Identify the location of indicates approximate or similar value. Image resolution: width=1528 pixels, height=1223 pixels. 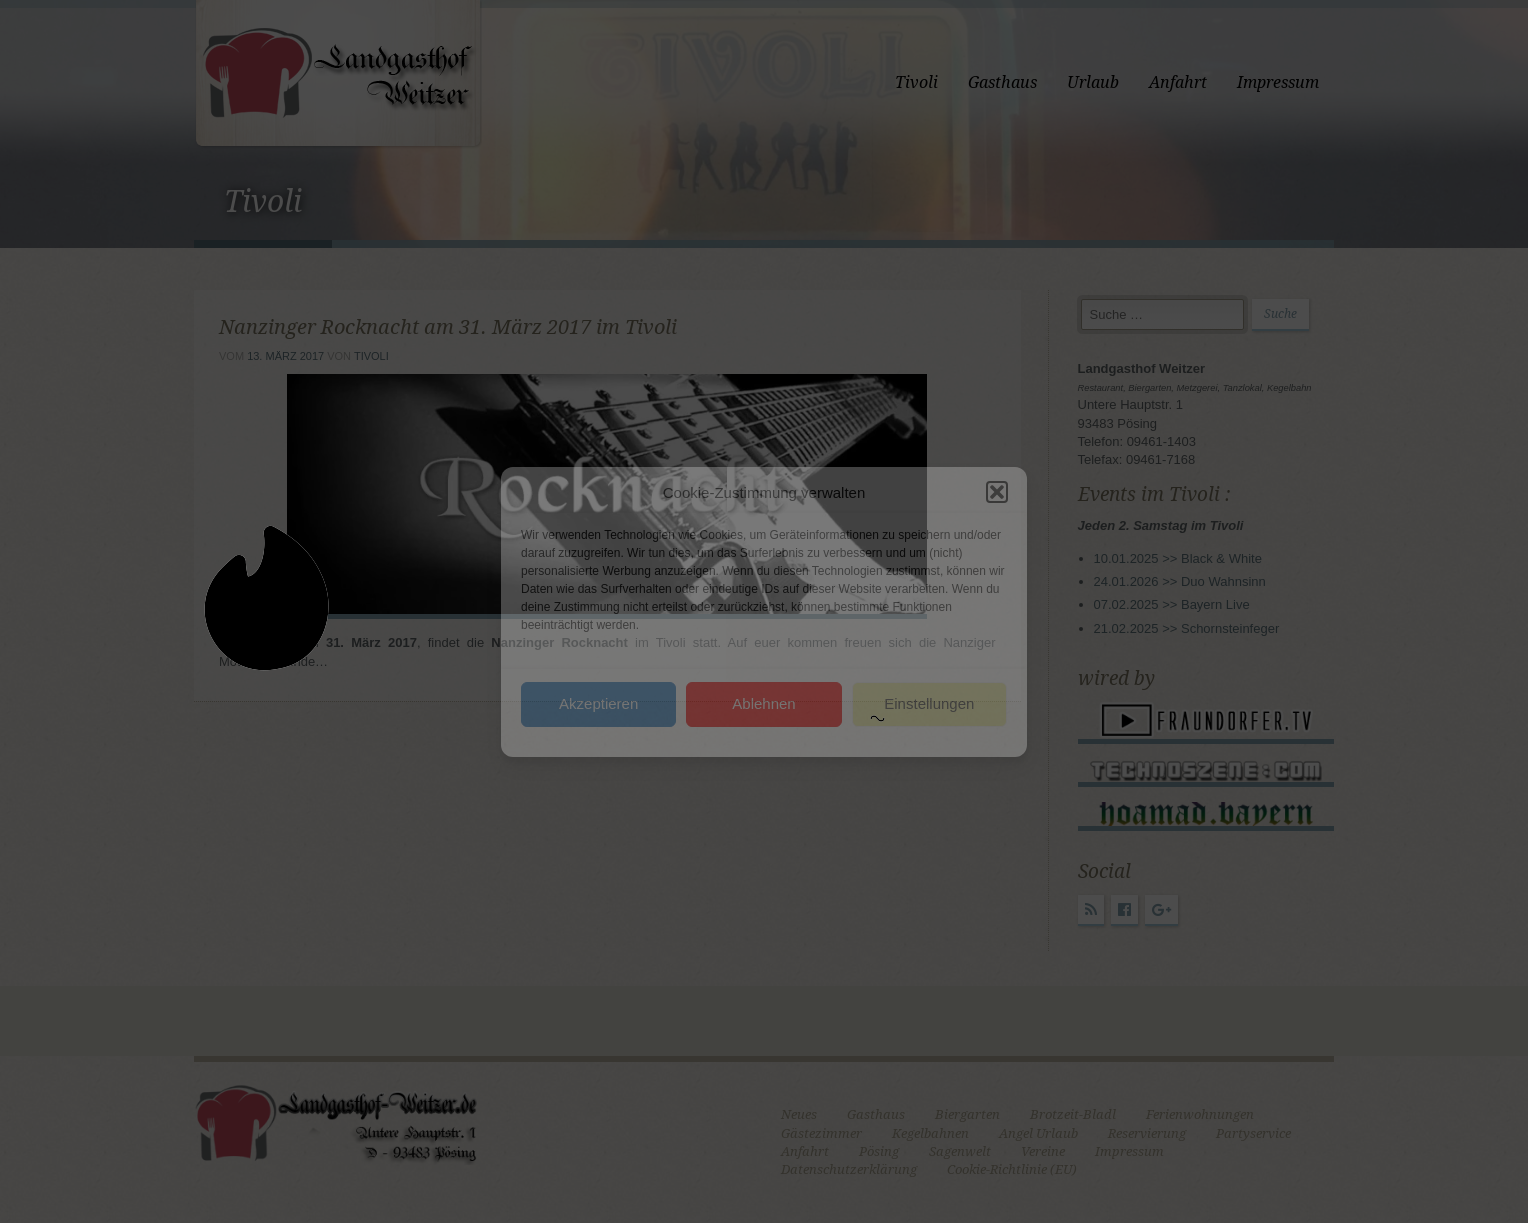
(877, 718).